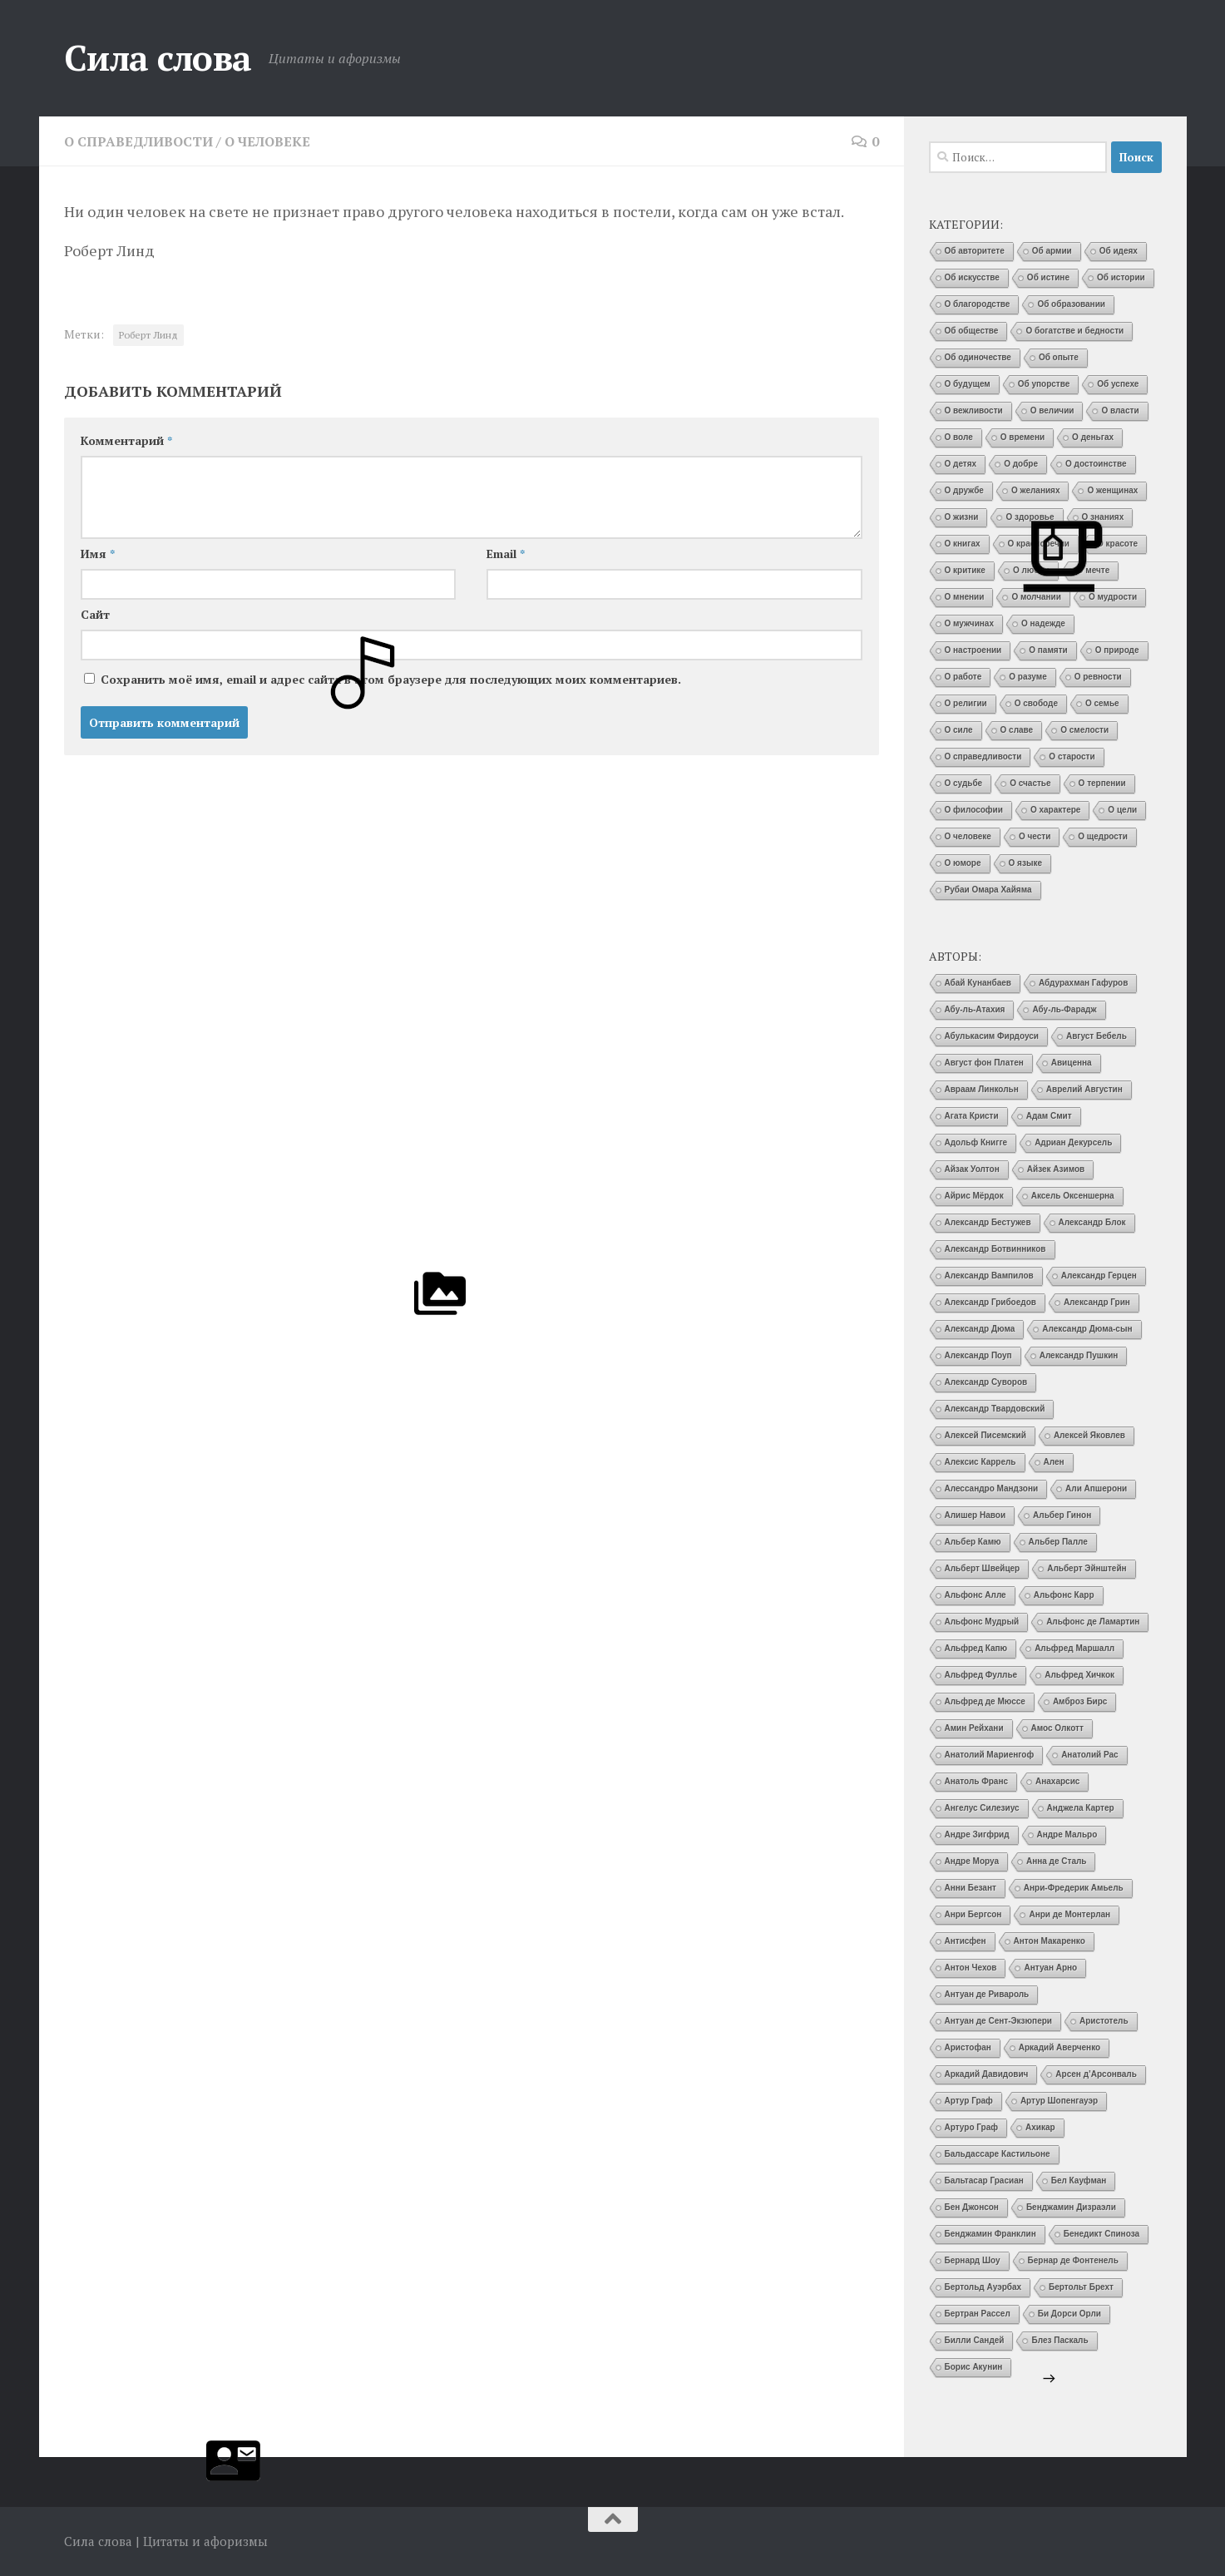 The width and height of the screenshot is (1225, 2576). Describe the element at coordinates (1063, 556) in the screenshot. I see `access food and beverage emoji category` at that location.